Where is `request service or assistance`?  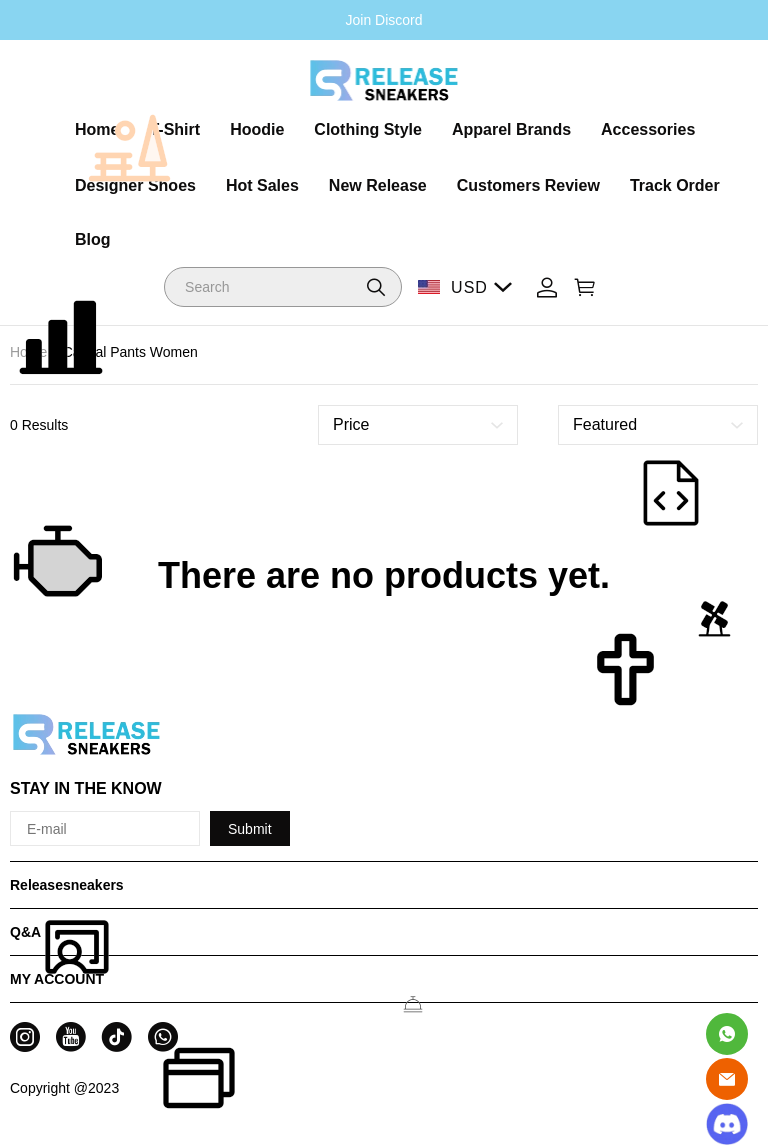 request service or assistance is located at coordinates (413, 1005).